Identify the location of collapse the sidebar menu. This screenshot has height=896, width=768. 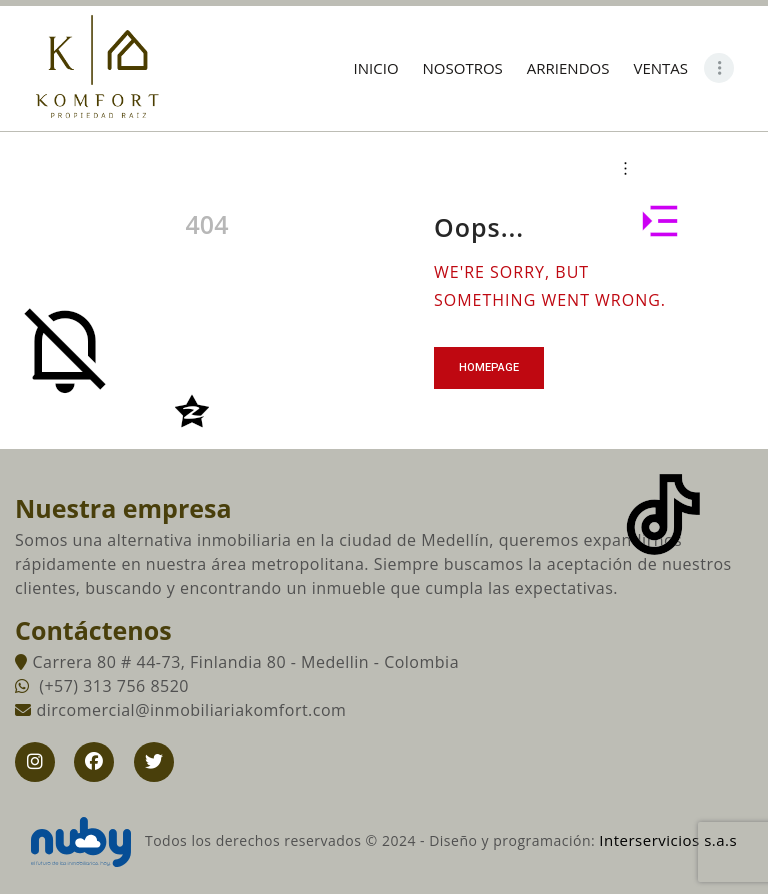
(660, 221).